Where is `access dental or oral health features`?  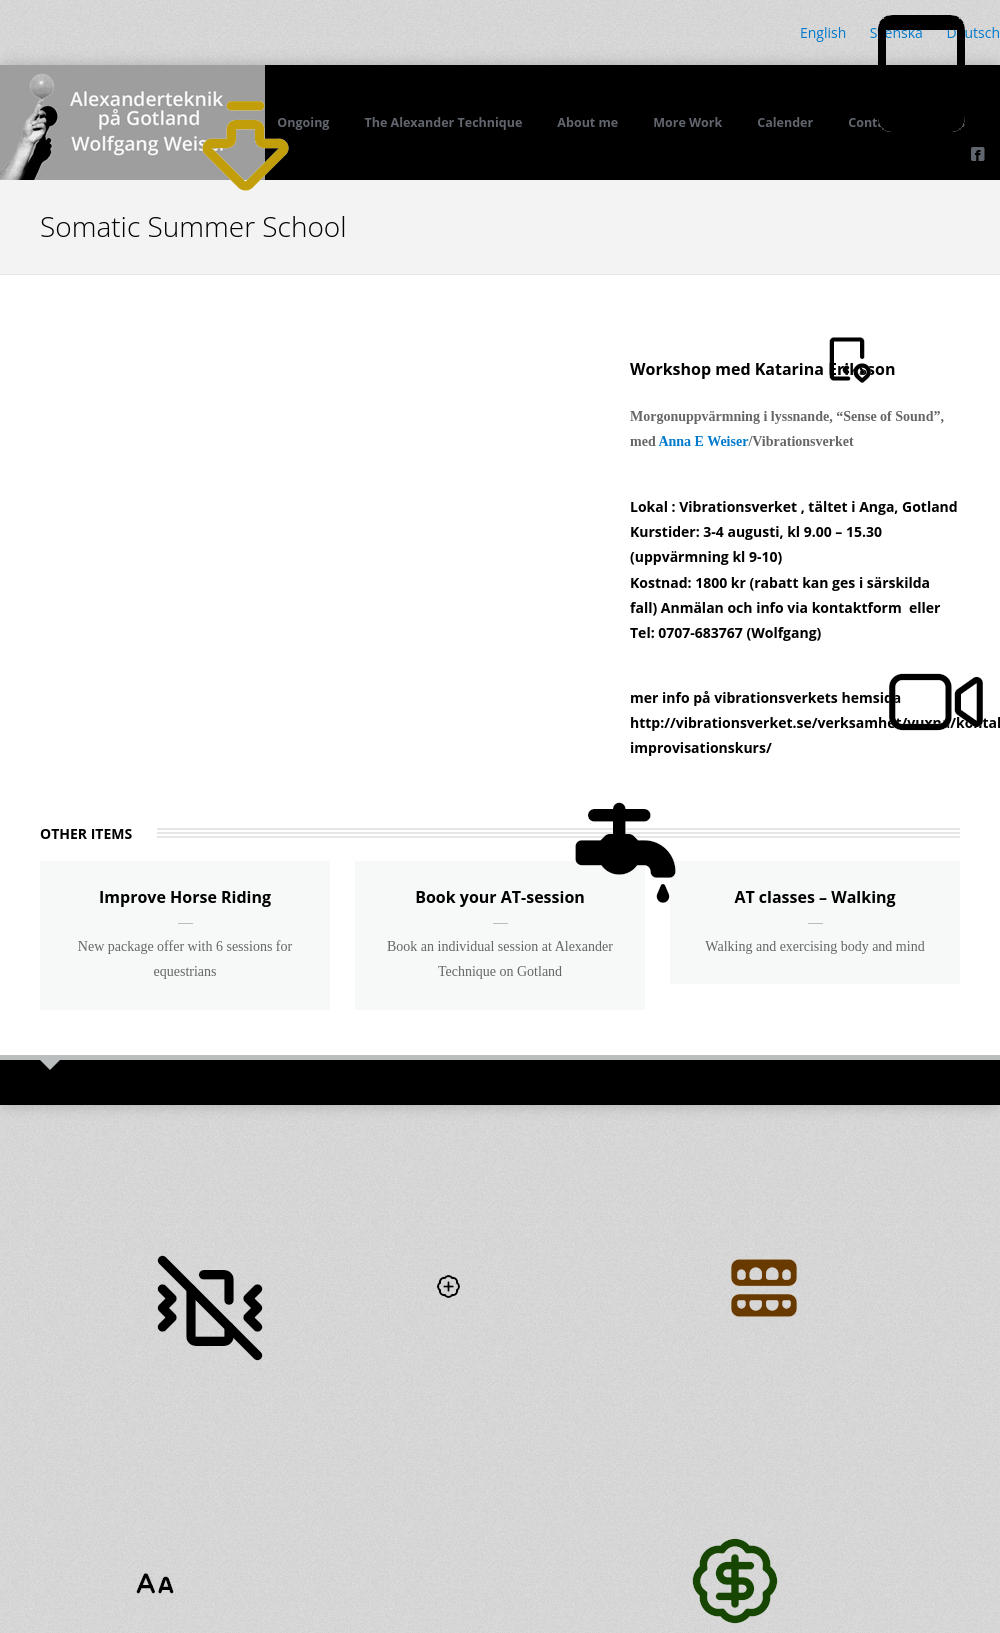 access dental or oral health features is located at coordinates (764, 1288).